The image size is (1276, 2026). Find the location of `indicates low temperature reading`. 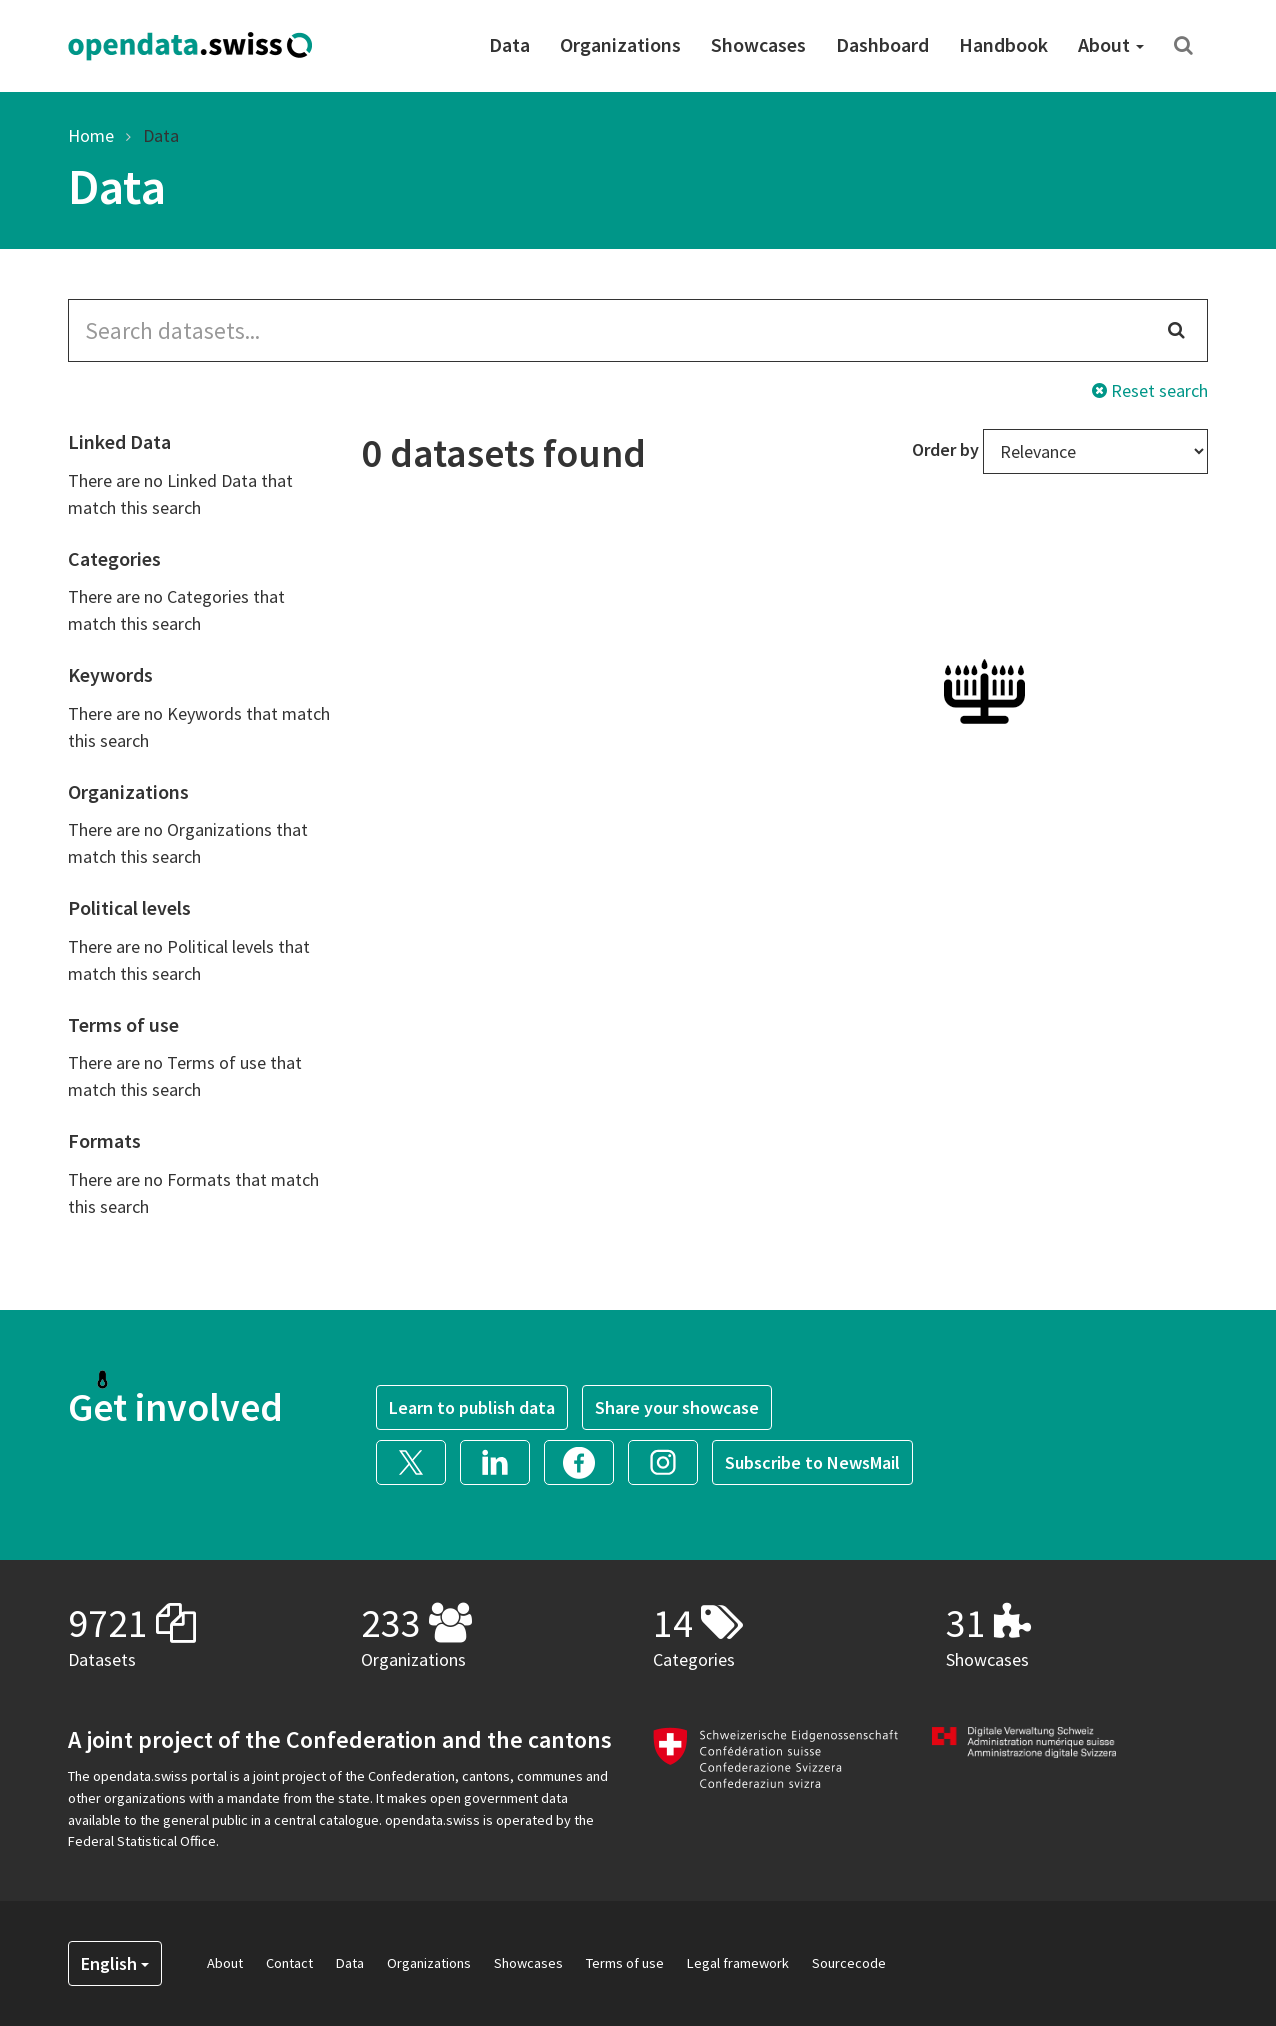

indicates low temperature reading is located at coordinates (102, 1379).